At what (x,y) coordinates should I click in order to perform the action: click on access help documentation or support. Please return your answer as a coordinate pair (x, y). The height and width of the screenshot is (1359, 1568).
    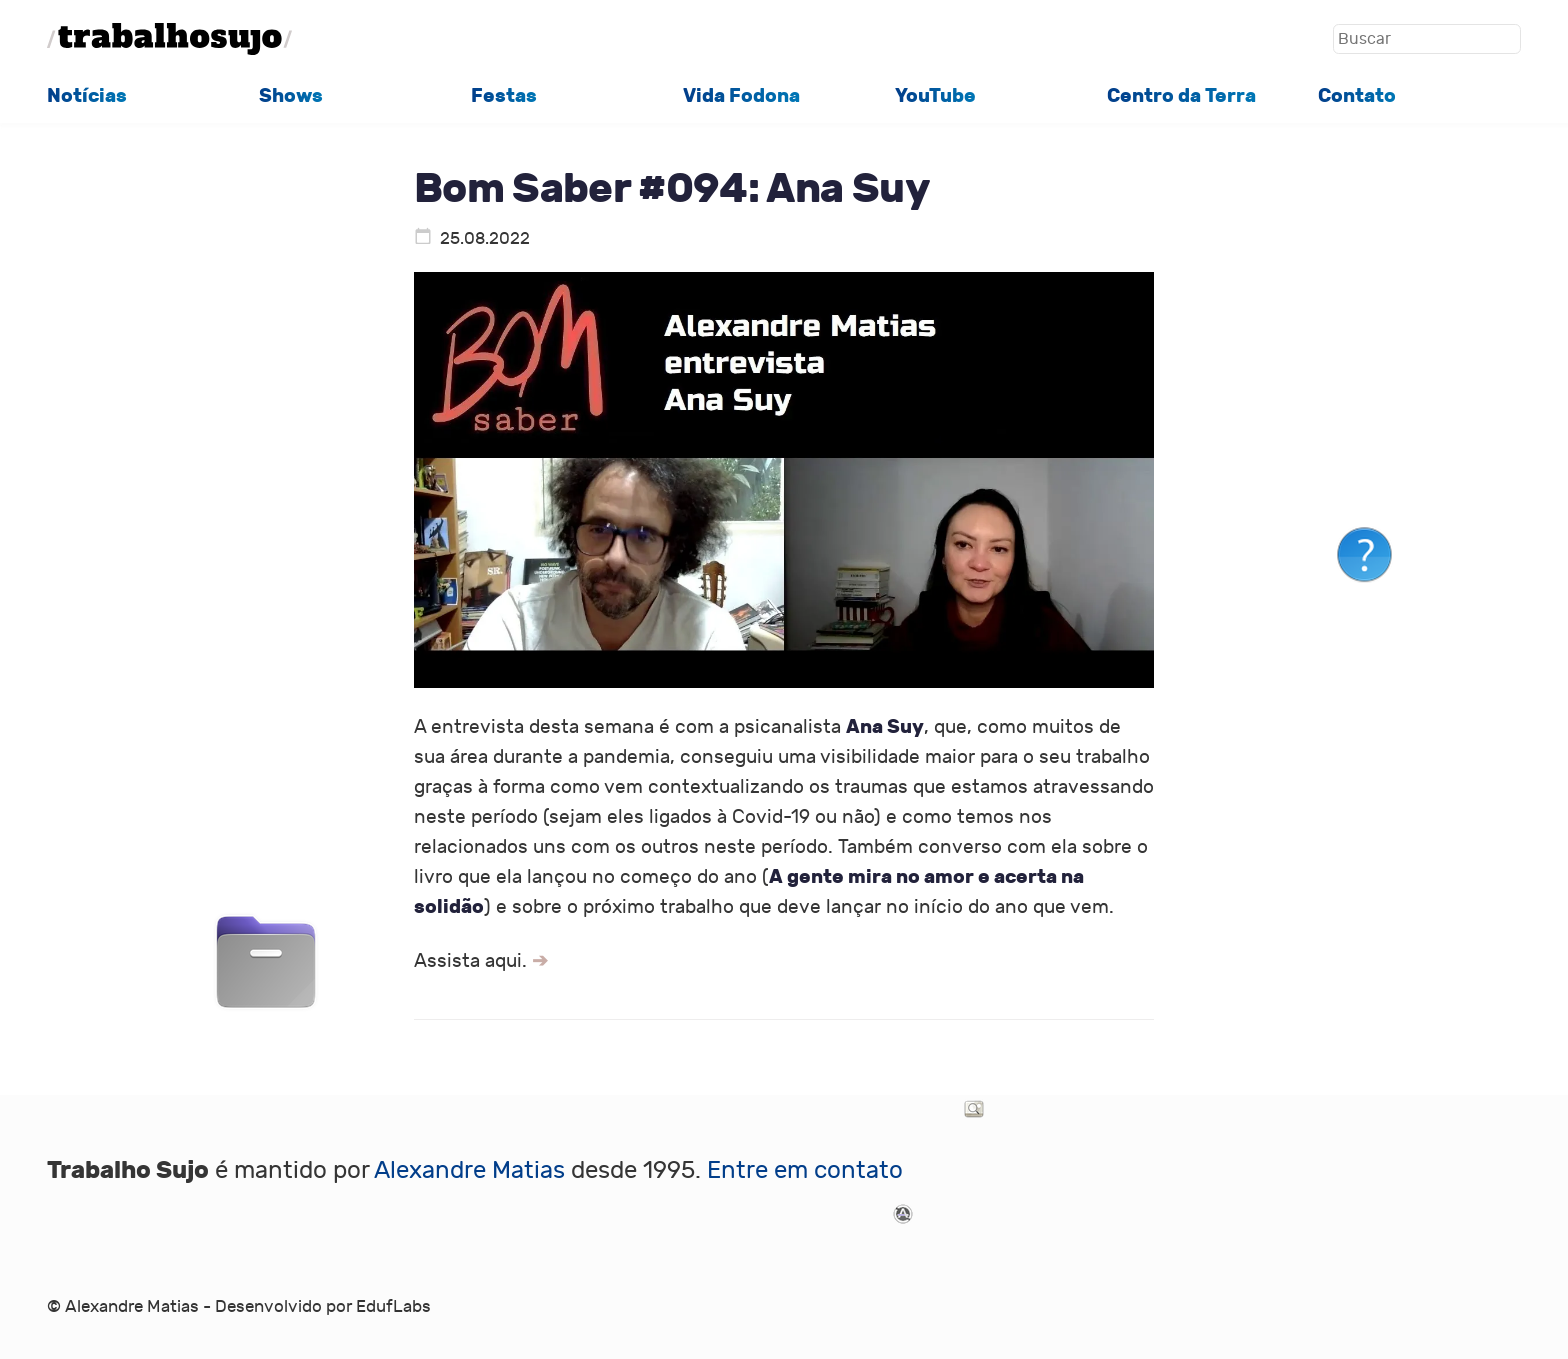
    Looking at the image, I should click on (1364, 554).